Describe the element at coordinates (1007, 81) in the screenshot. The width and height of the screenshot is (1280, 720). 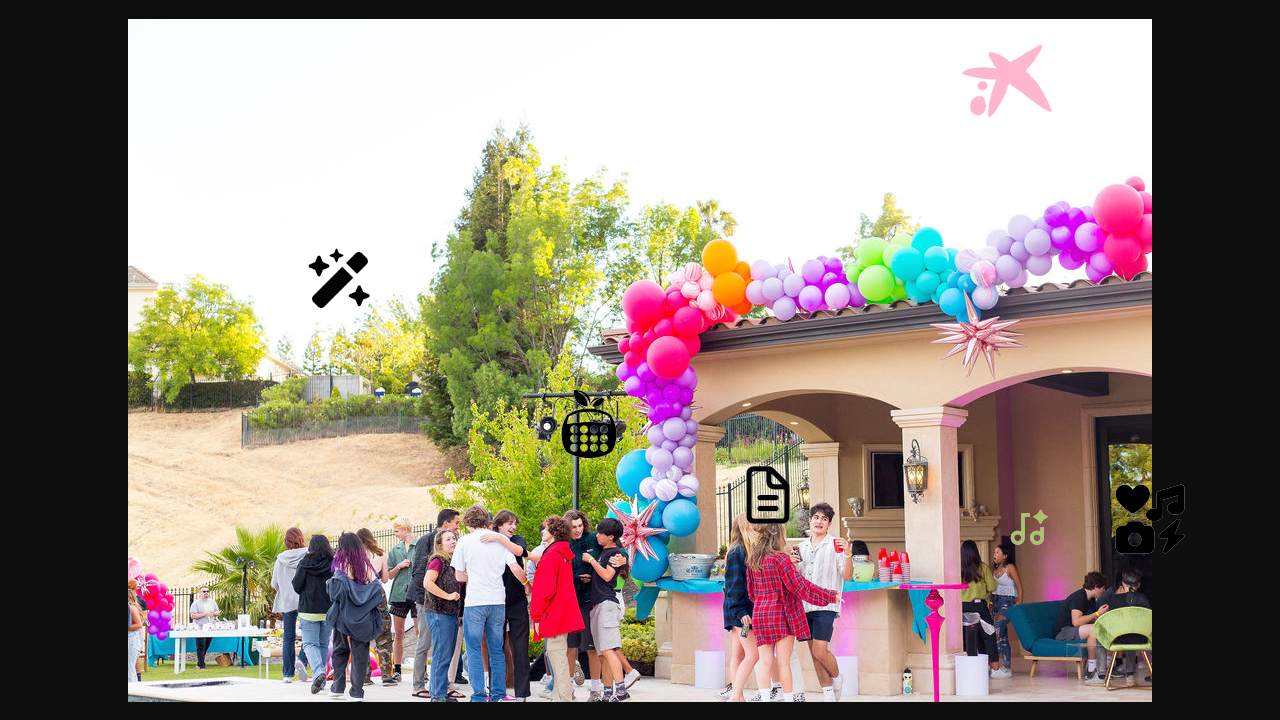
I see `open the CaixaBank mobile banking app` at that location.